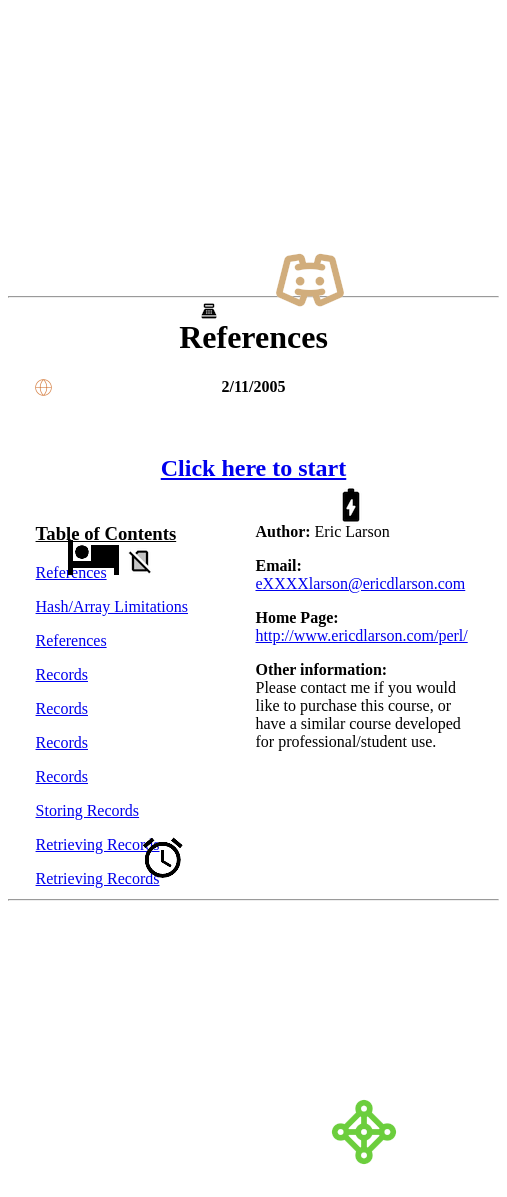 This screenshot has width=507, height=1197. What do you see at coordinates (310, 279) in the screenshot?
I see `open Discord` at bounding box center [310, 279].